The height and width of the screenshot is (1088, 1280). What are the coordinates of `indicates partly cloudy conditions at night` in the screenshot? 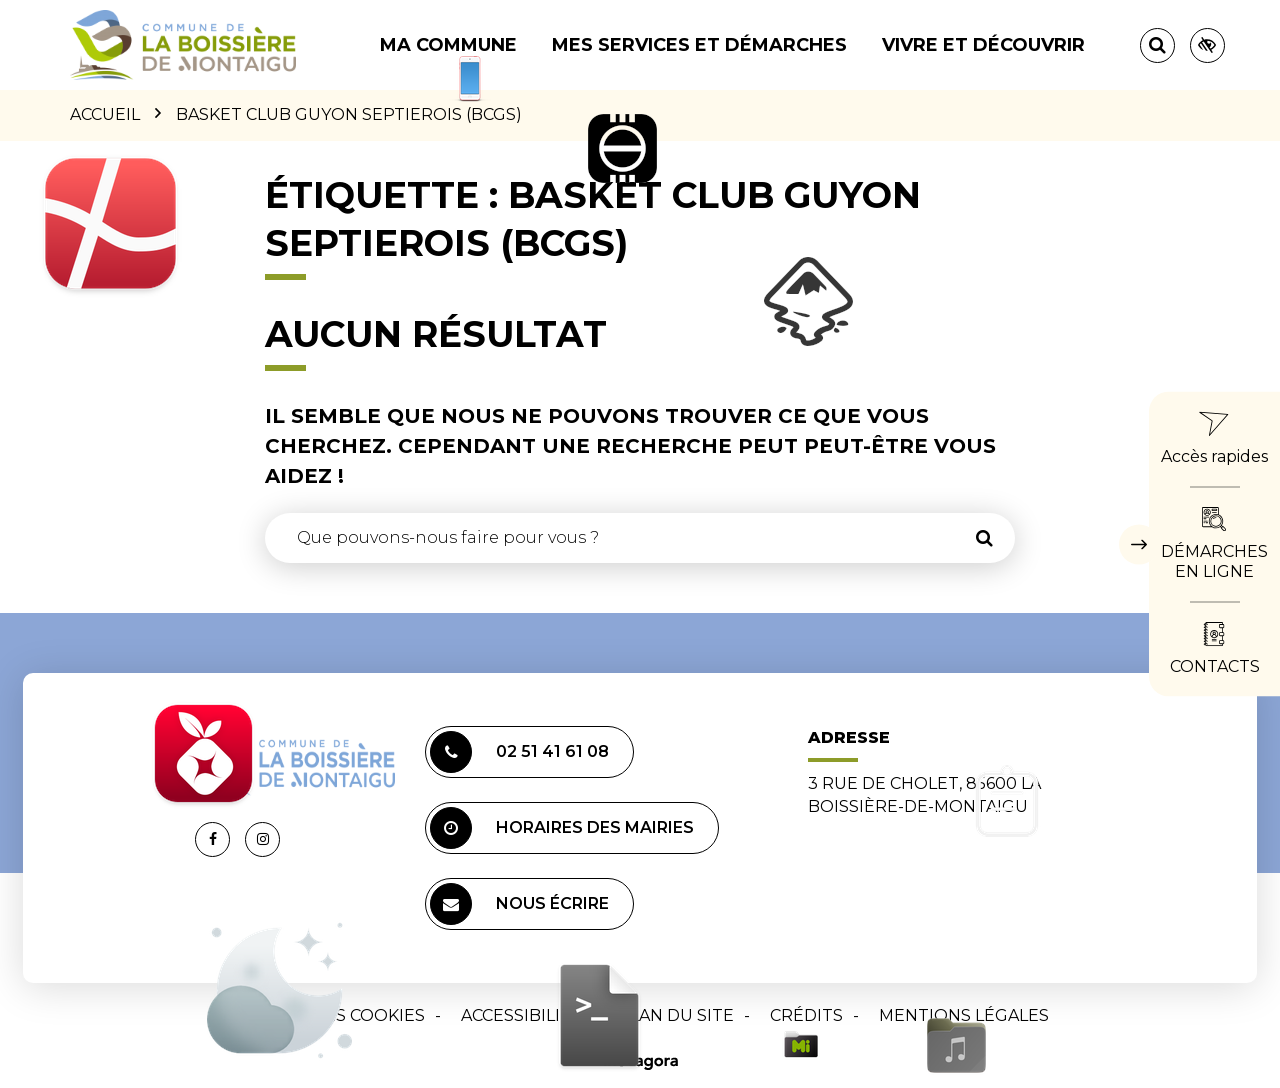 It's located at (279, 990).